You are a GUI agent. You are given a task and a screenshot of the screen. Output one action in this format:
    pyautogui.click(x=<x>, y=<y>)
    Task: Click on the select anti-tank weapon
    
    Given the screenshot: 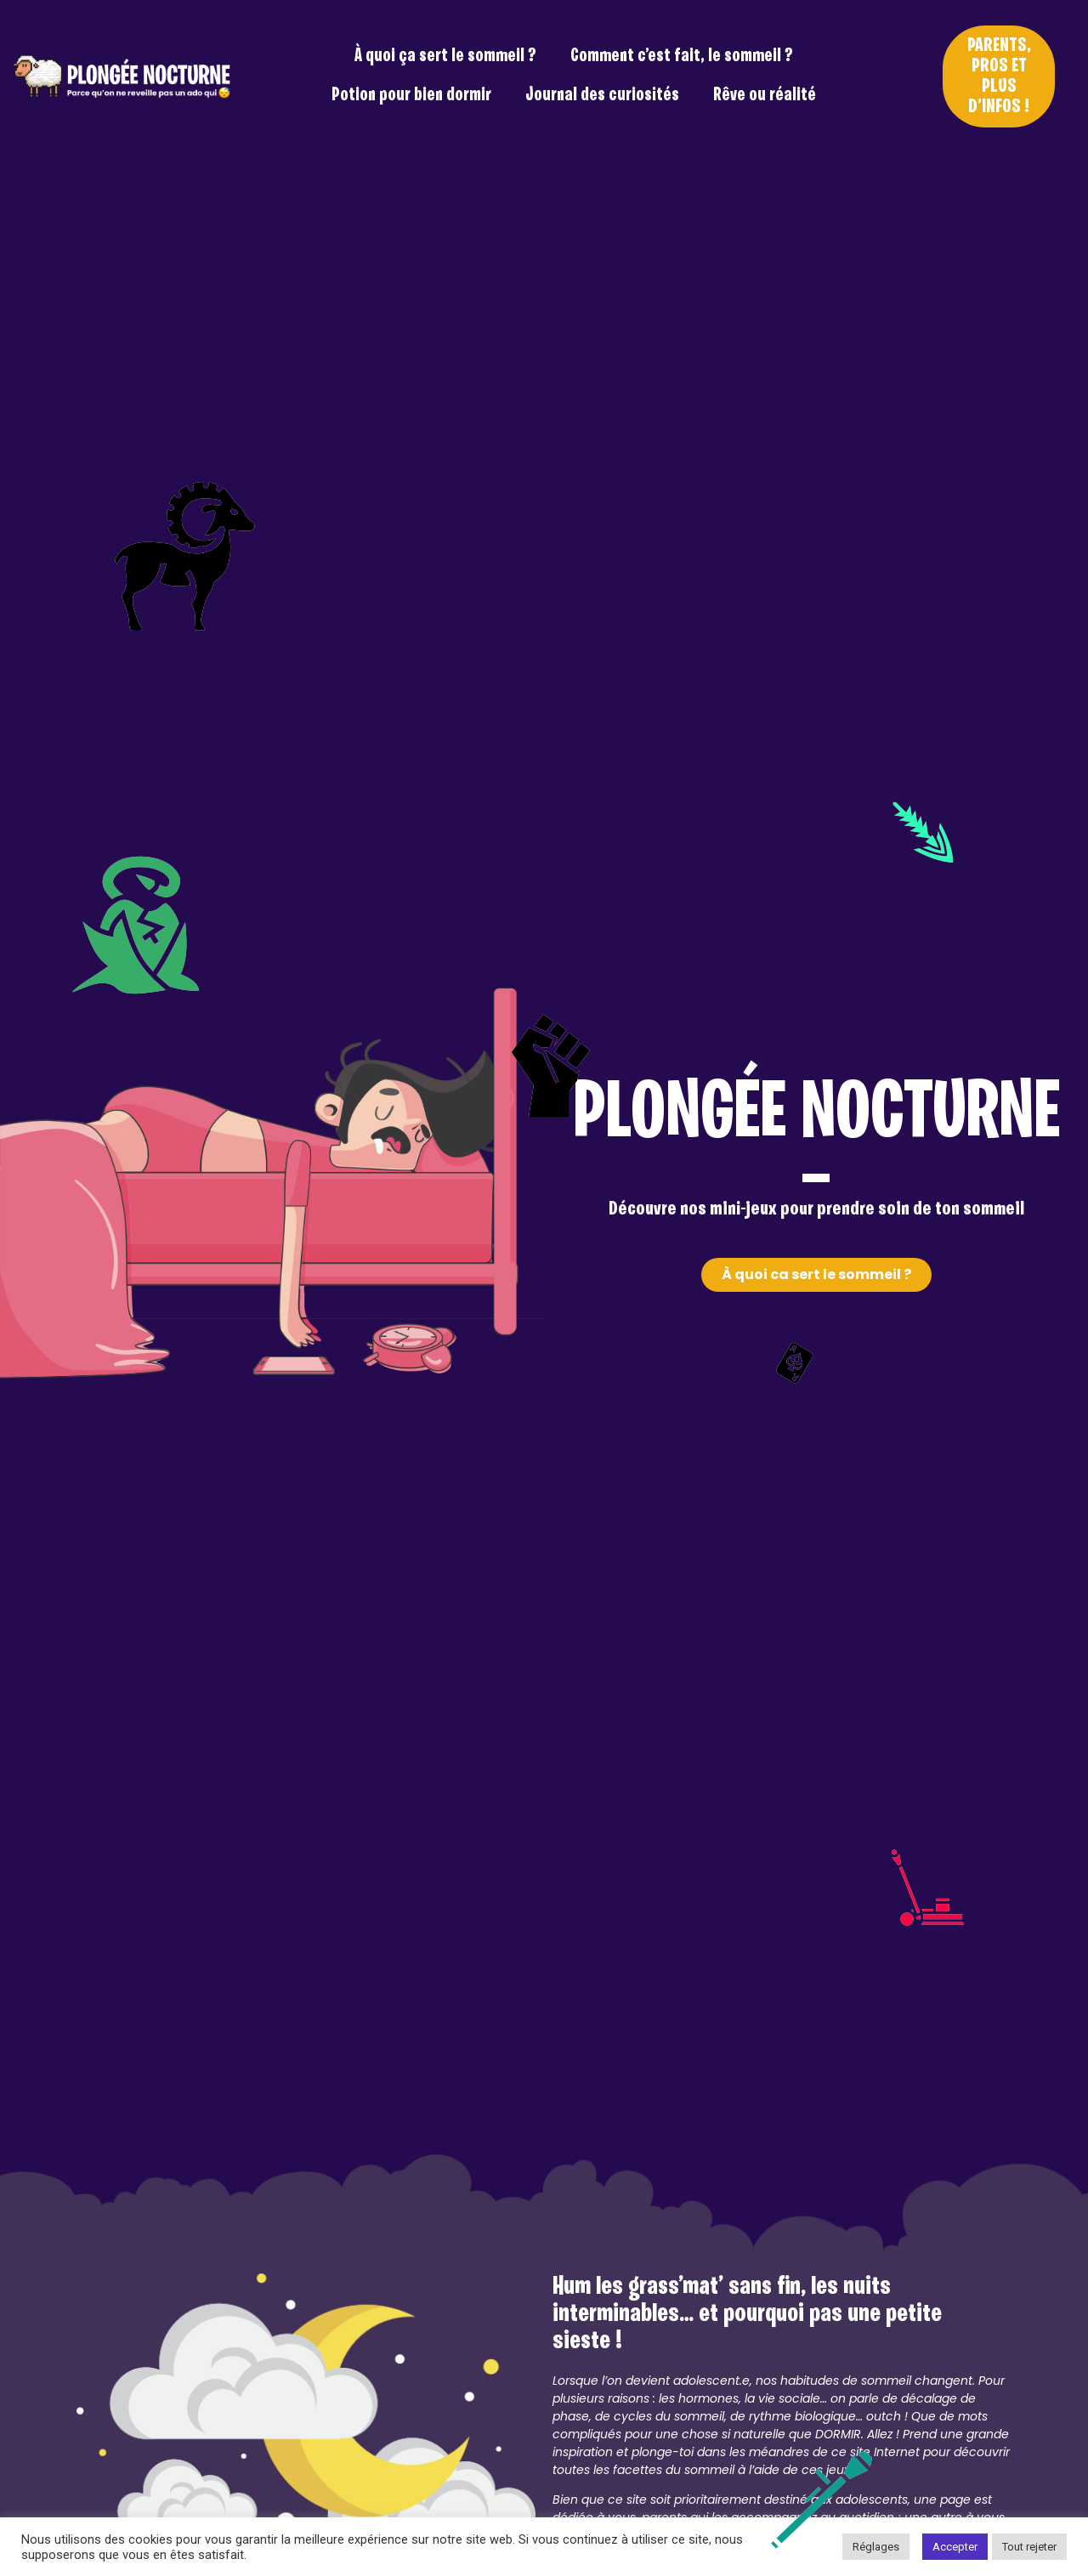 What is the action you would take?
    pyautogui.click(x=821, y=2500)
    